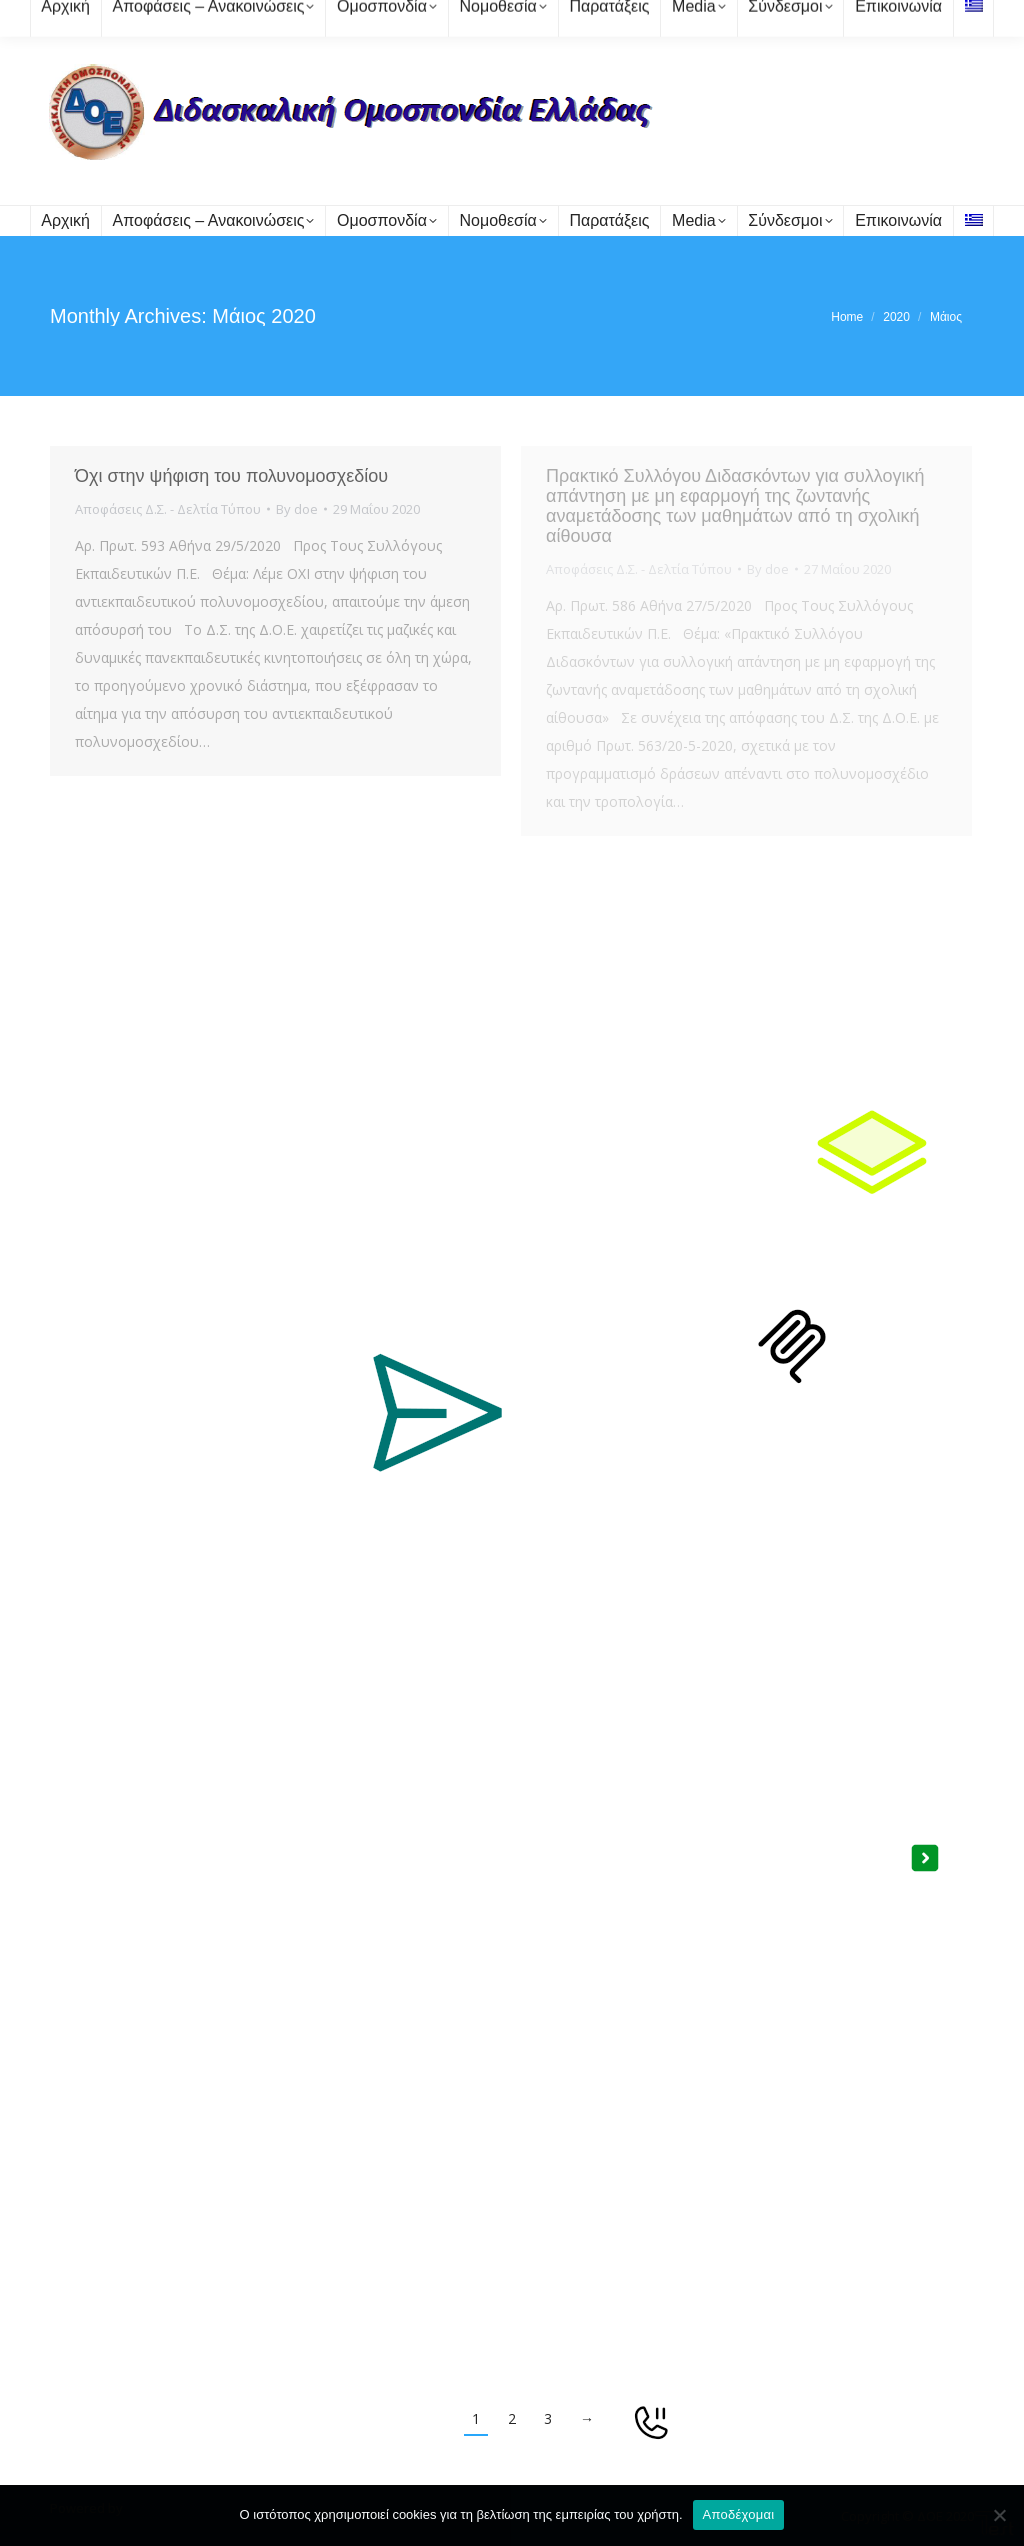 This screenshot has width=1024, height=2546. I want to click on send a message or email, so click(437, 1413).